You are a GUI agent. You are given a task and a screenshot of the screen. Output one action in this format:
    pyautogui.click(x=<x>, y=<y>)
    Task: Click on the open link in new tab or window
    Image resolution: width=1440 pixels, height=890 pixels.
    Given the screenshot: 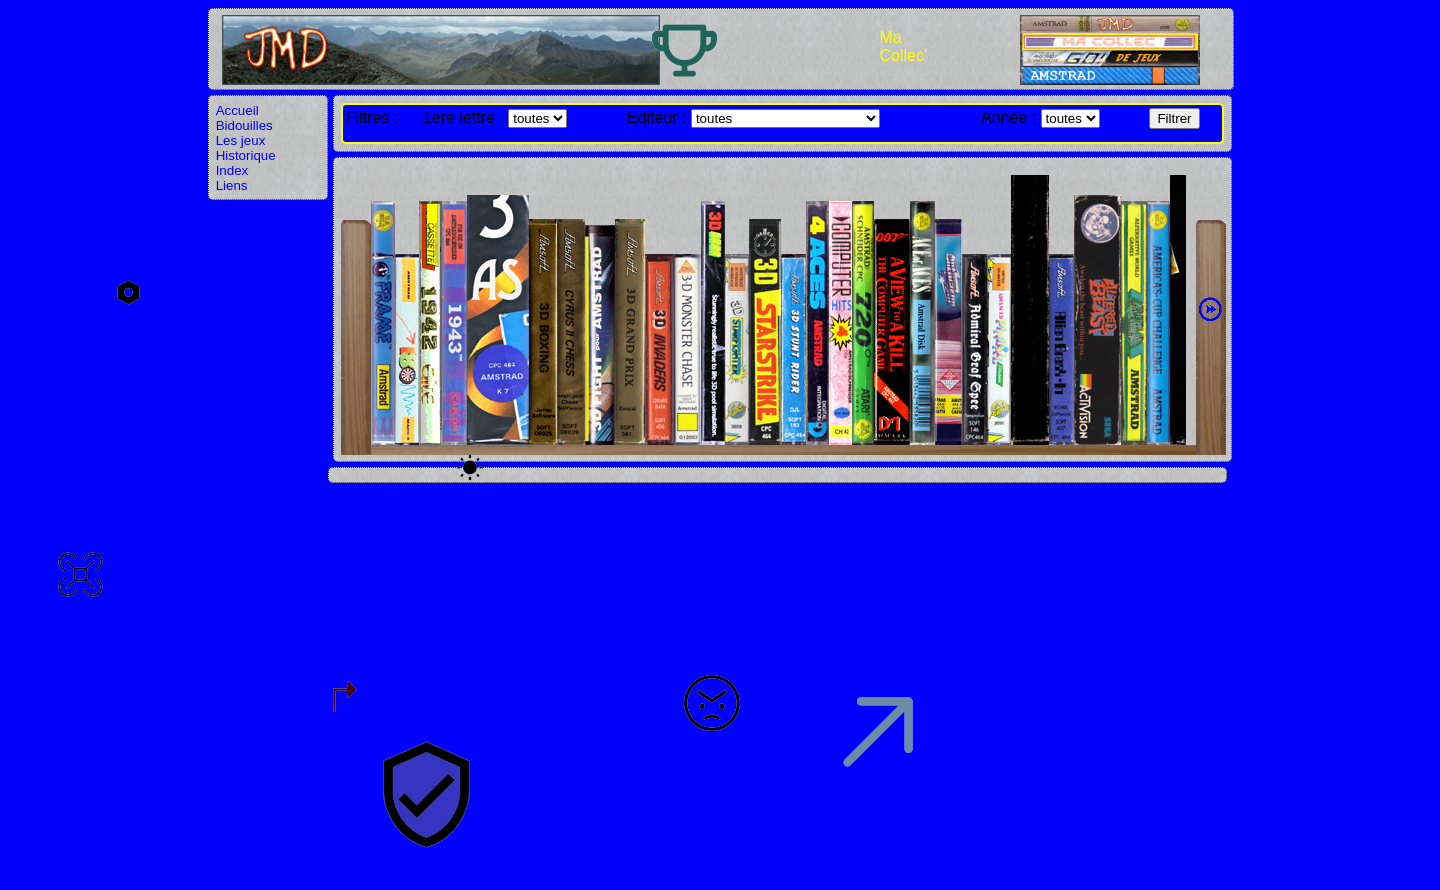 What is the action you would take?
    pyautogui.click(x=875, y=734)
    